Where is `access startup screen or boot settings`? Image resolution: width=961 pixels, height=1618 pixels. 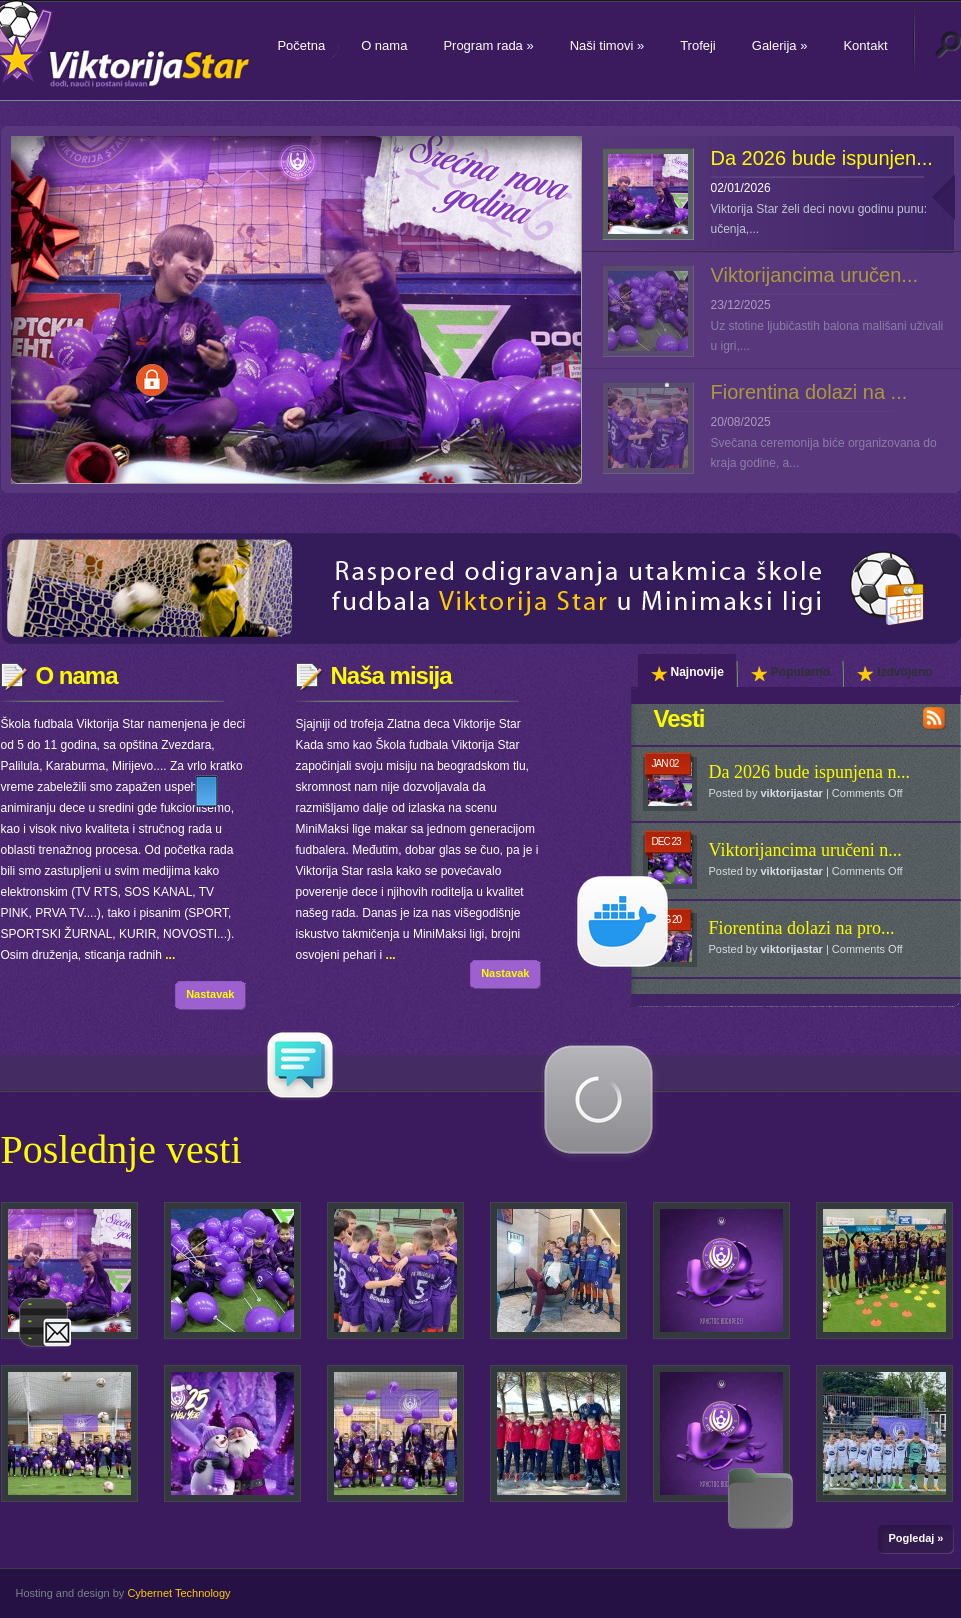
access startup screen or boot settings is located at coordinates (598, 1101).